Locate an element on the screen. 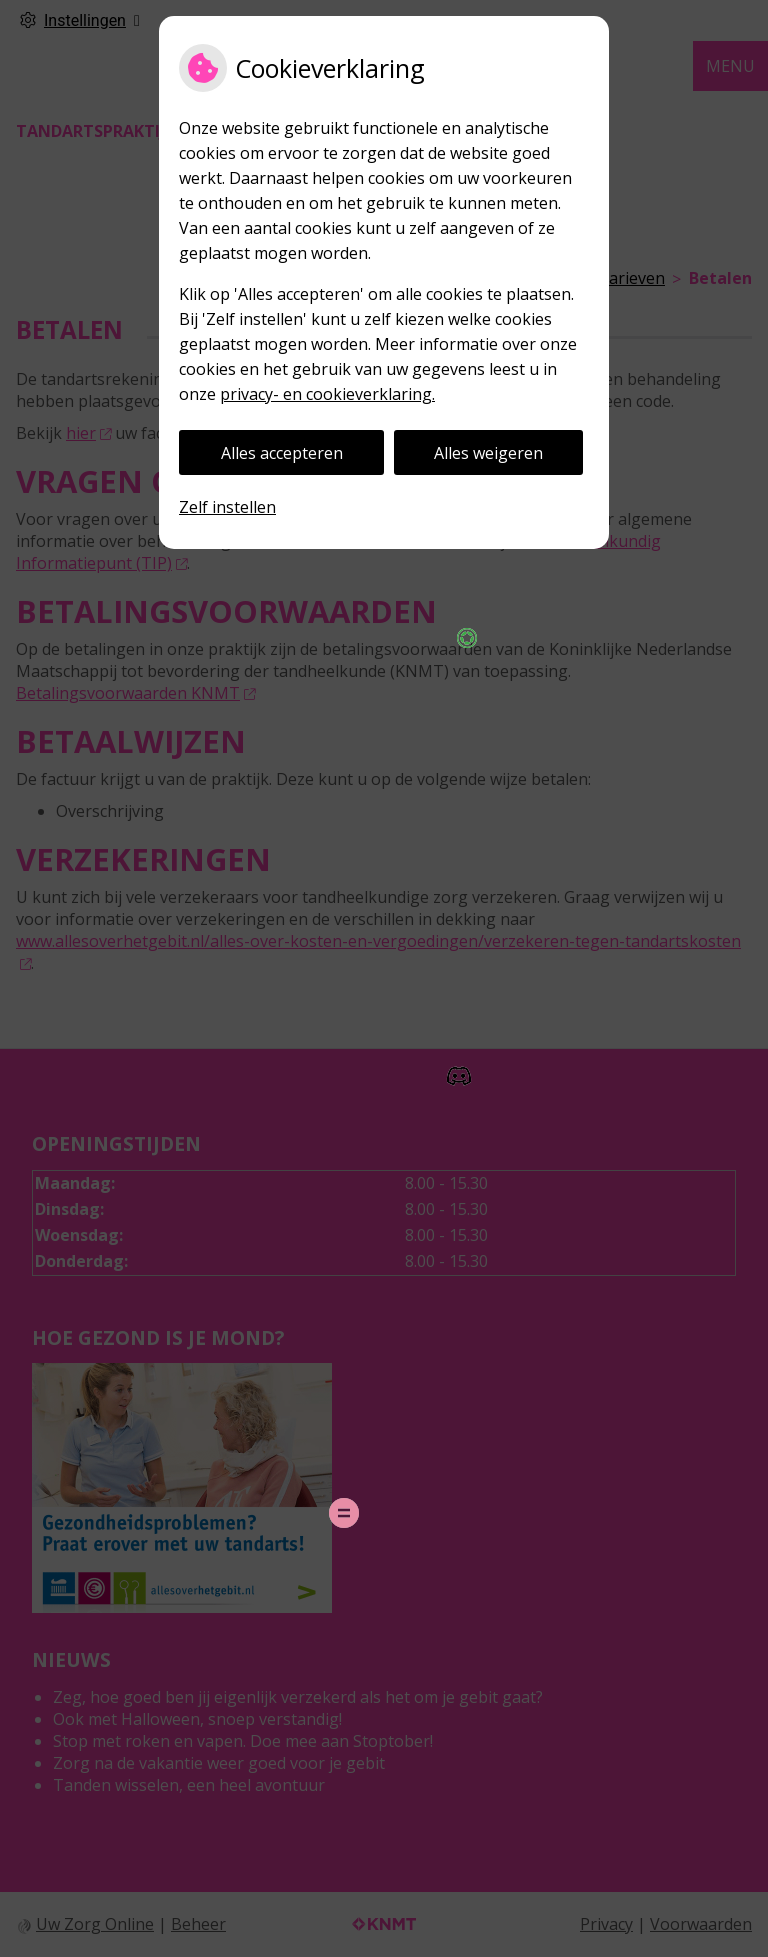 This screenshot has width=768, height=1957. creative commons no derivatives license indicator is located at coordinates (344, 1513).